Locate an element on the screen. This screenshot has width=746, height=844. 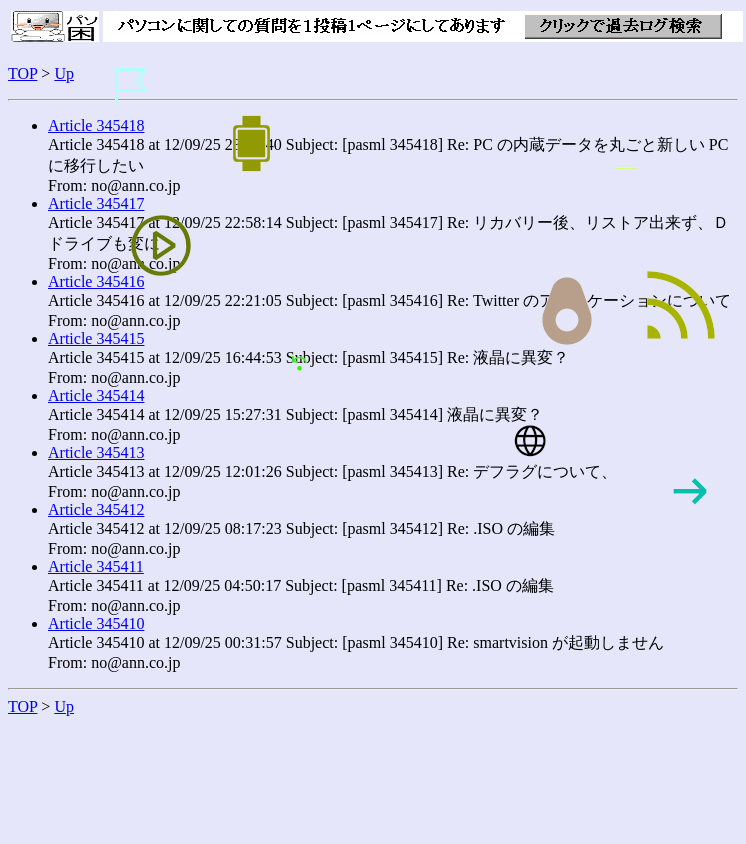
step back to the previous line during debugging is located at coordinates (299, 363).